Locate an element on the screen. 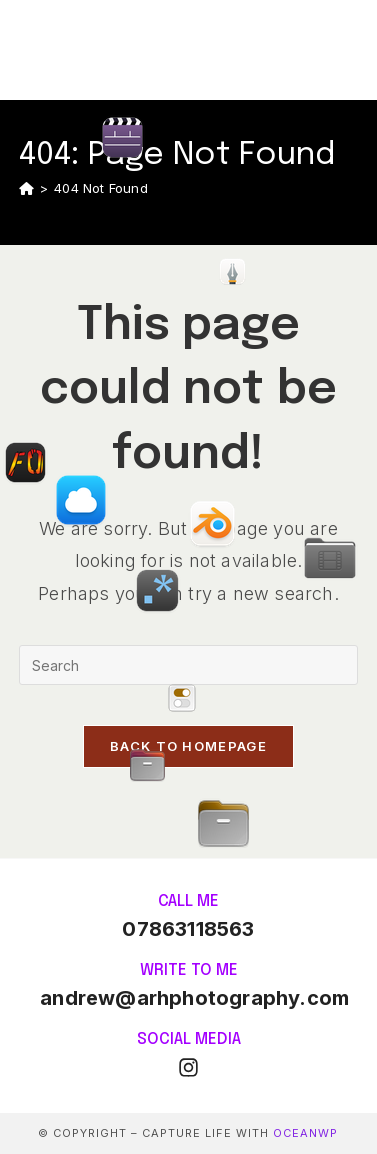 The image size is (377, 1154). open your videos folder is located at coordinates (330, 558).